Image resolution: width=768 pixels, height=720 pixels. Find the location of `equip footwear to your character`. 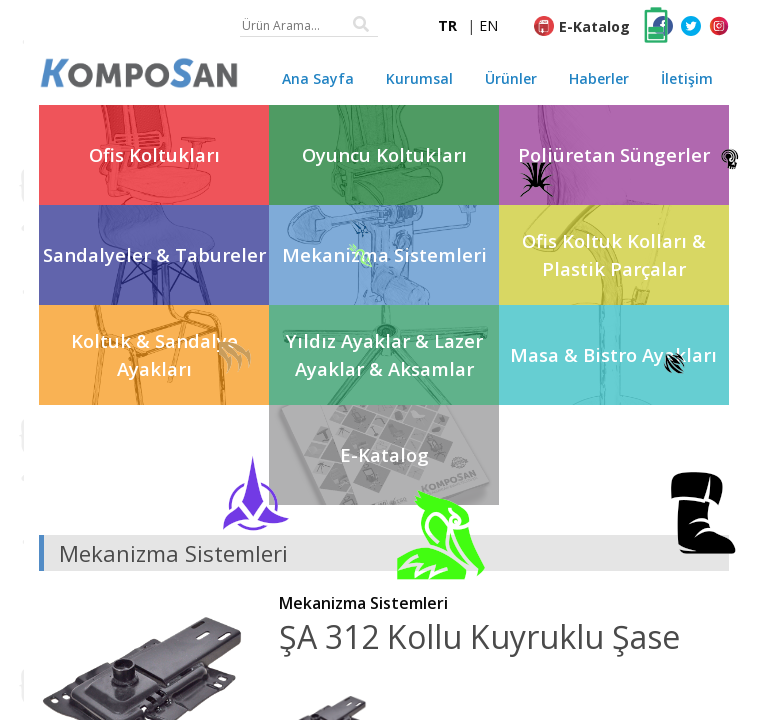

equip footwear to your character is located at coordinates (698, 513).